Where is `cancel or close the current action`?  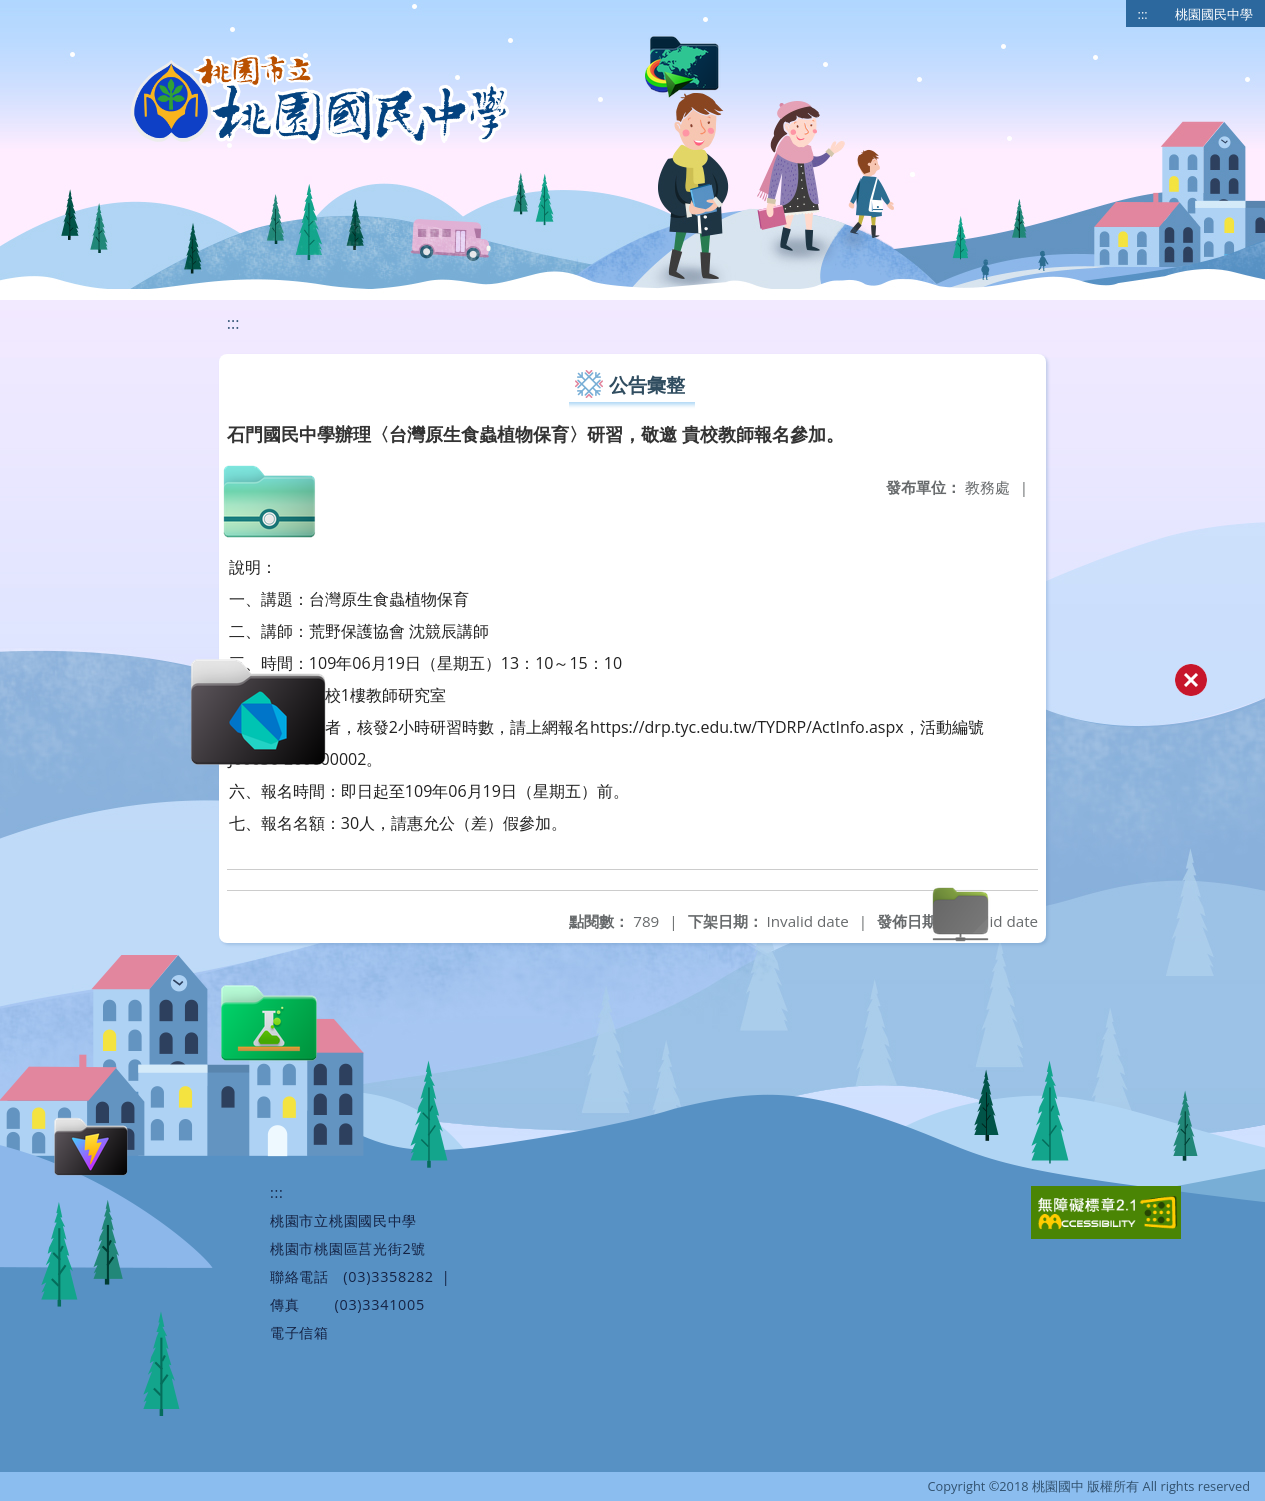 cancel or close the current action is located at coordinates (1191, 680).